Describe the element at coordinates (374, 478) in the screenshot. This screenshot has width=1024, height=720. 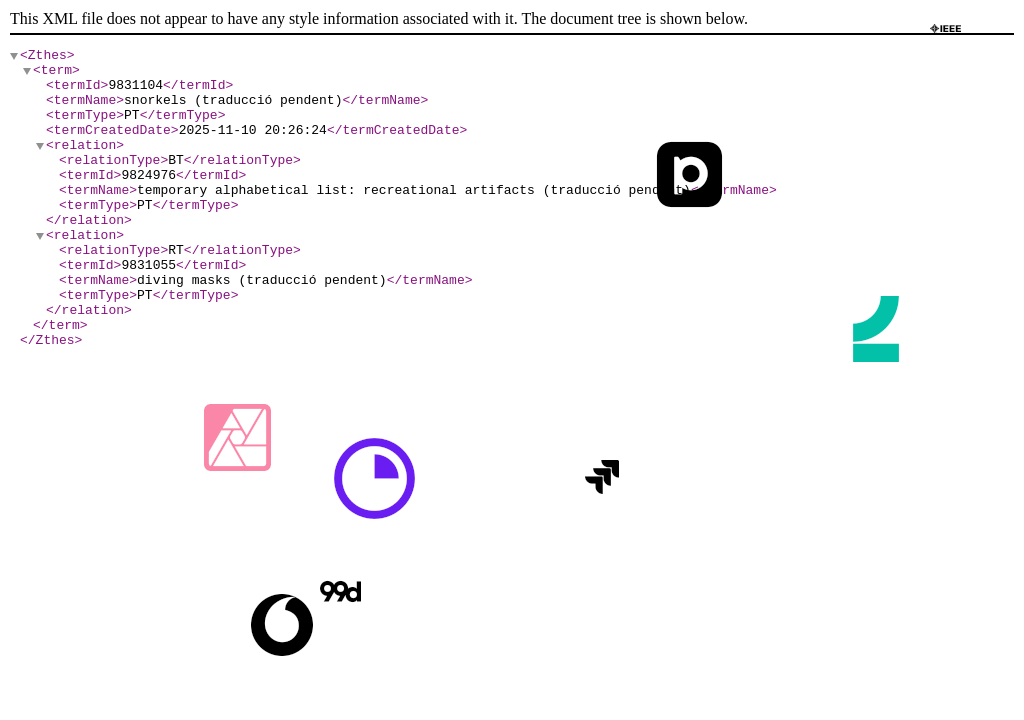
I see `indicates 25% progress or completion` at that location.